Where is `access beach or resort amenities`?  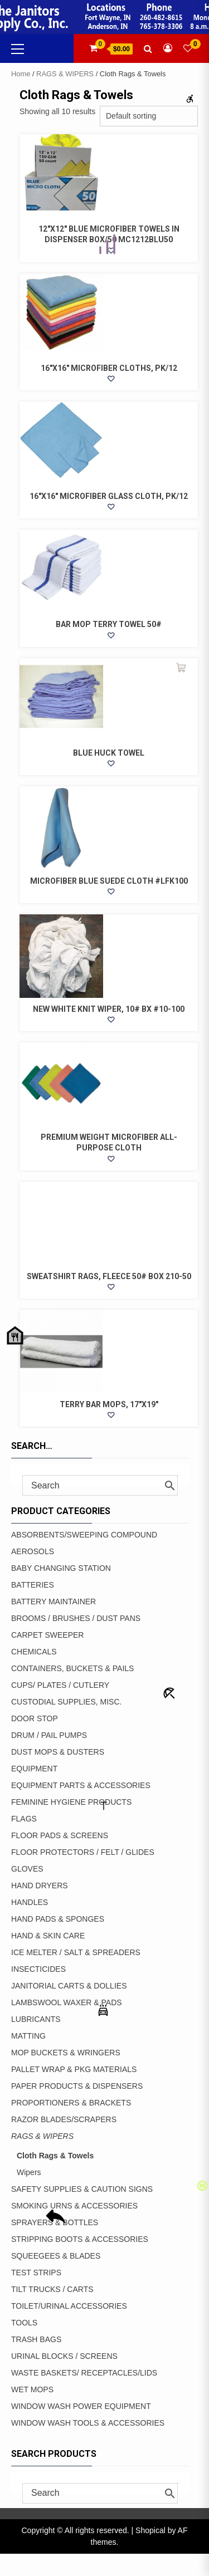
access beach or resort amenities is located at coordinates (169, 1693).